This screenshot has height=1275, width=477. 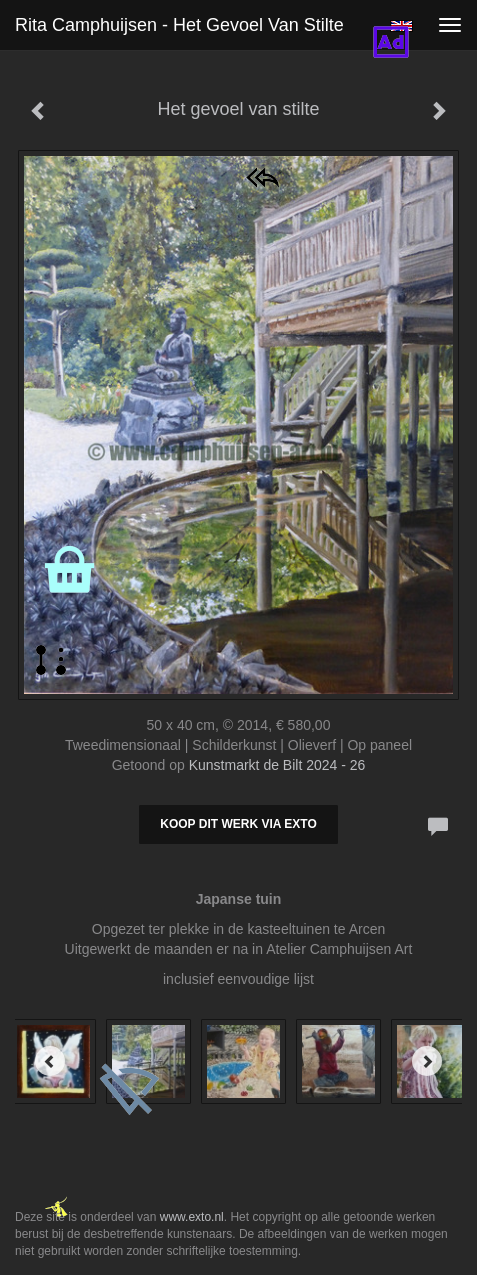 What do you see at coordinates (69, 570) in the screenshot?
I see `view your shopping basket` at bounding box center [69, 570].